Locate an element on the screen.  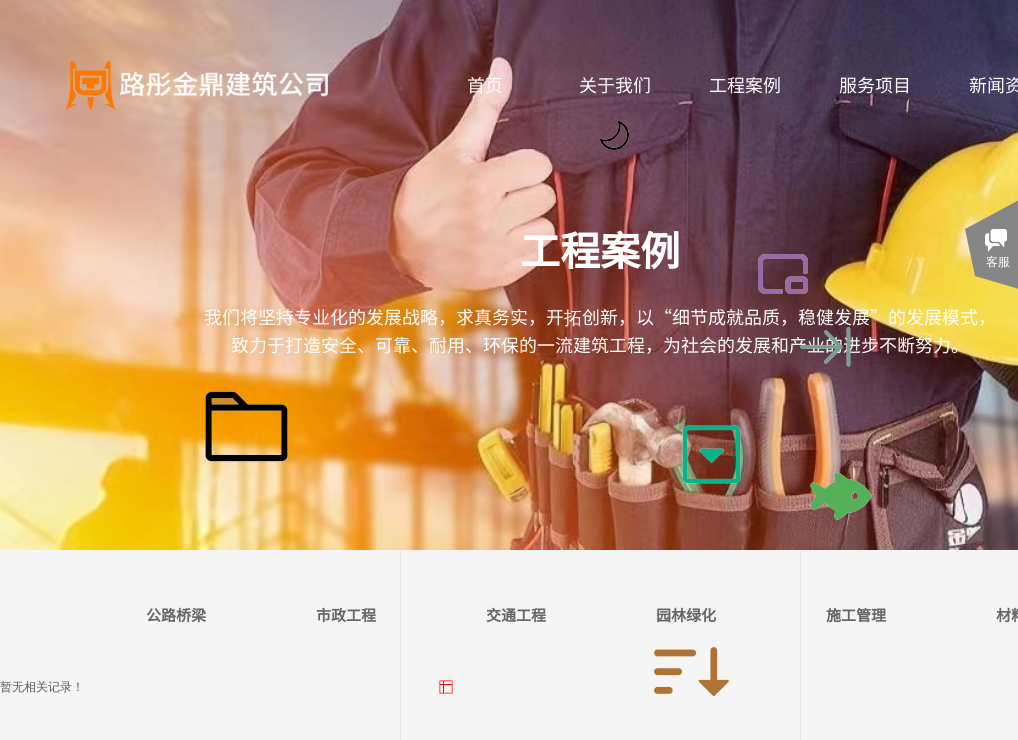
enable picture-in-picture mode is located at coordinates (783, 274).